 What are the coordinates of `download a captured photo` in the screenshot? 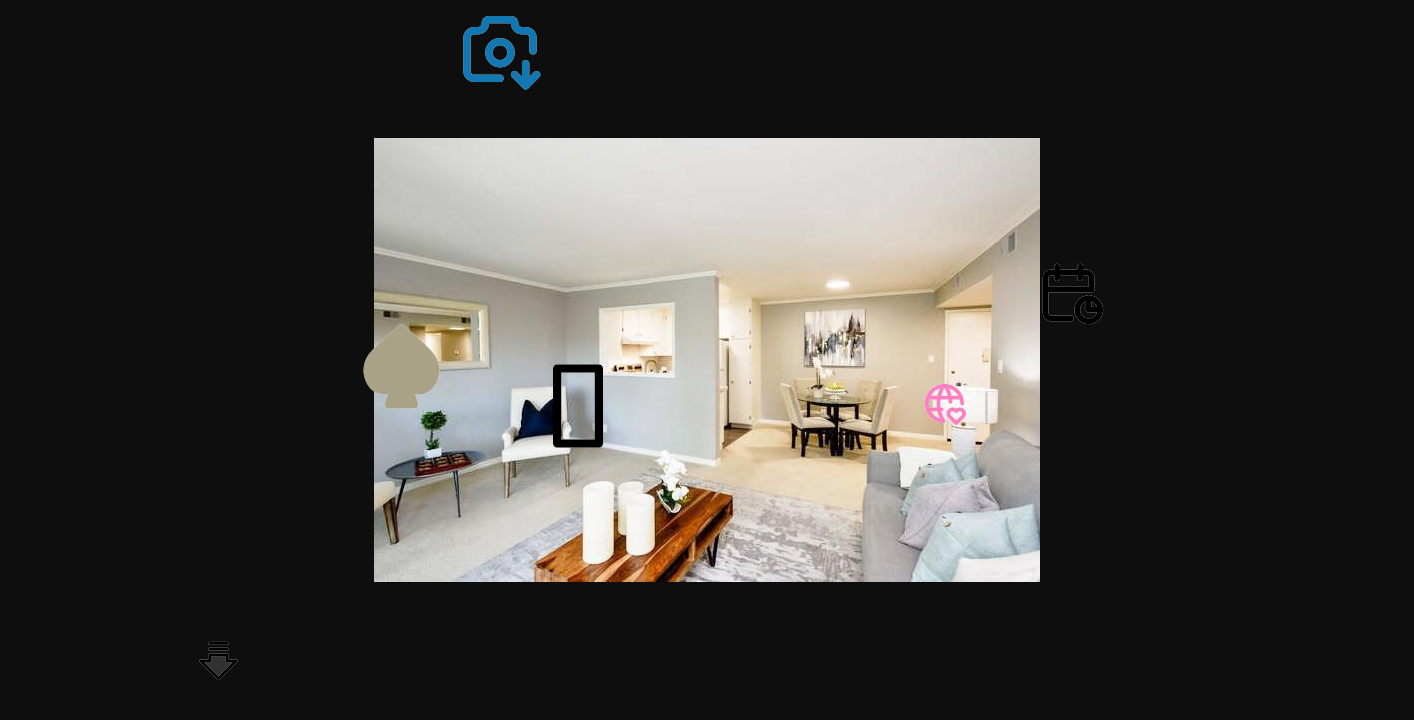 It's located at (500, 49).